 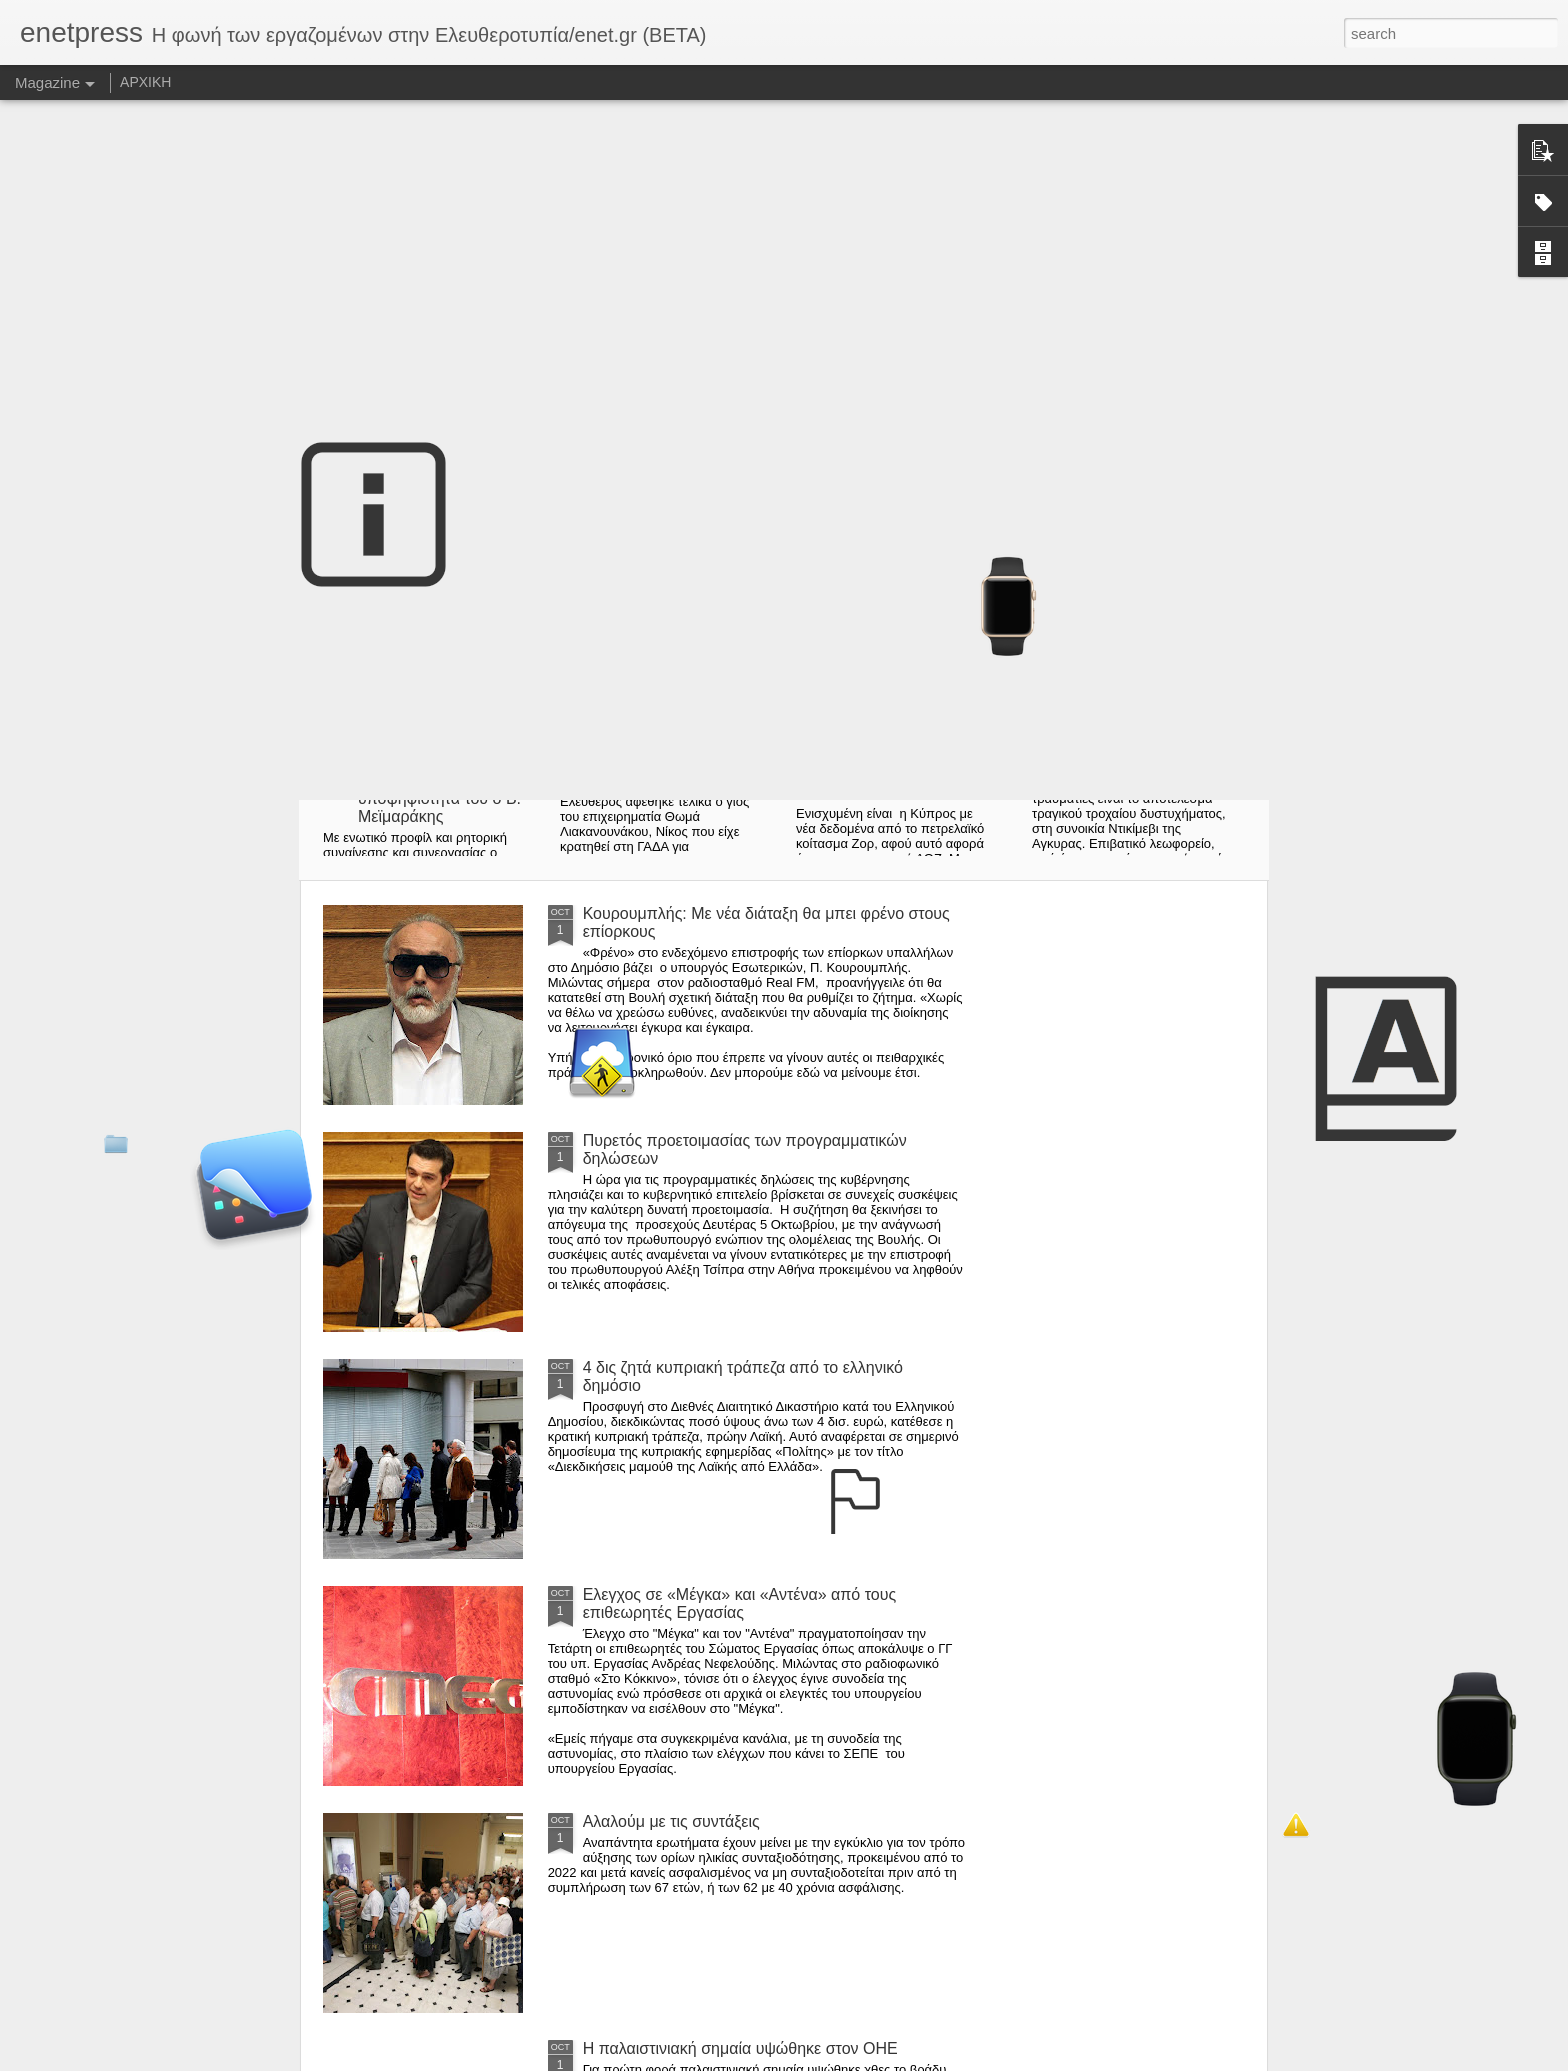 I want to click on view system information or details, so click(x=373, y=514).